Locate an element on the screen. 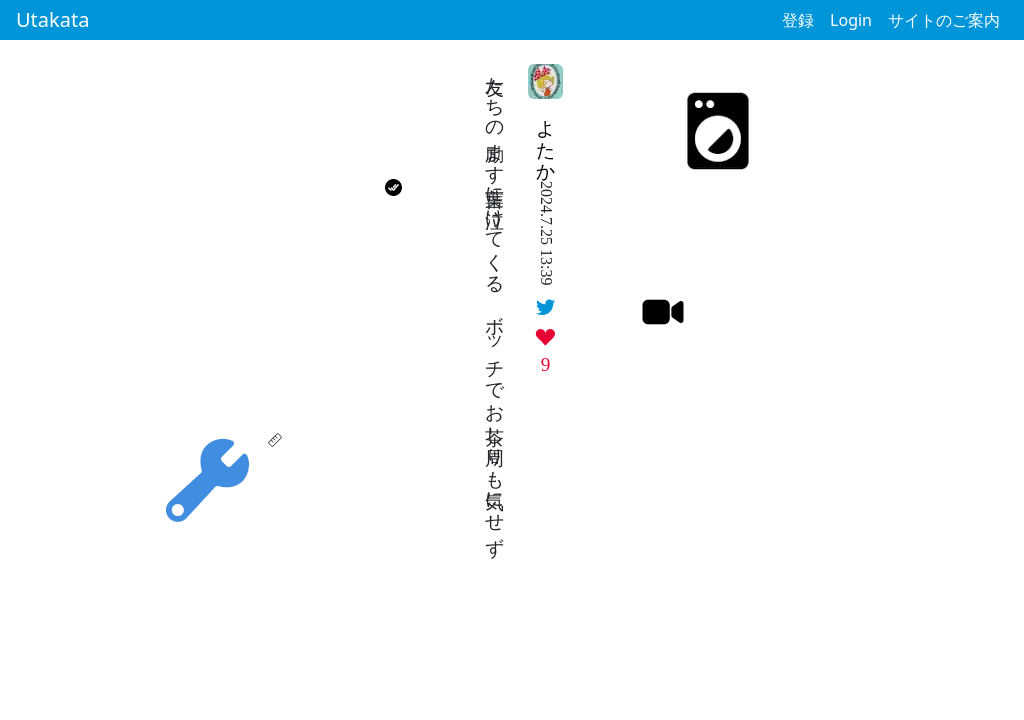 The image size is (1024, 720). indicates task or item has been fully completed is located at coordinates (393, 187).